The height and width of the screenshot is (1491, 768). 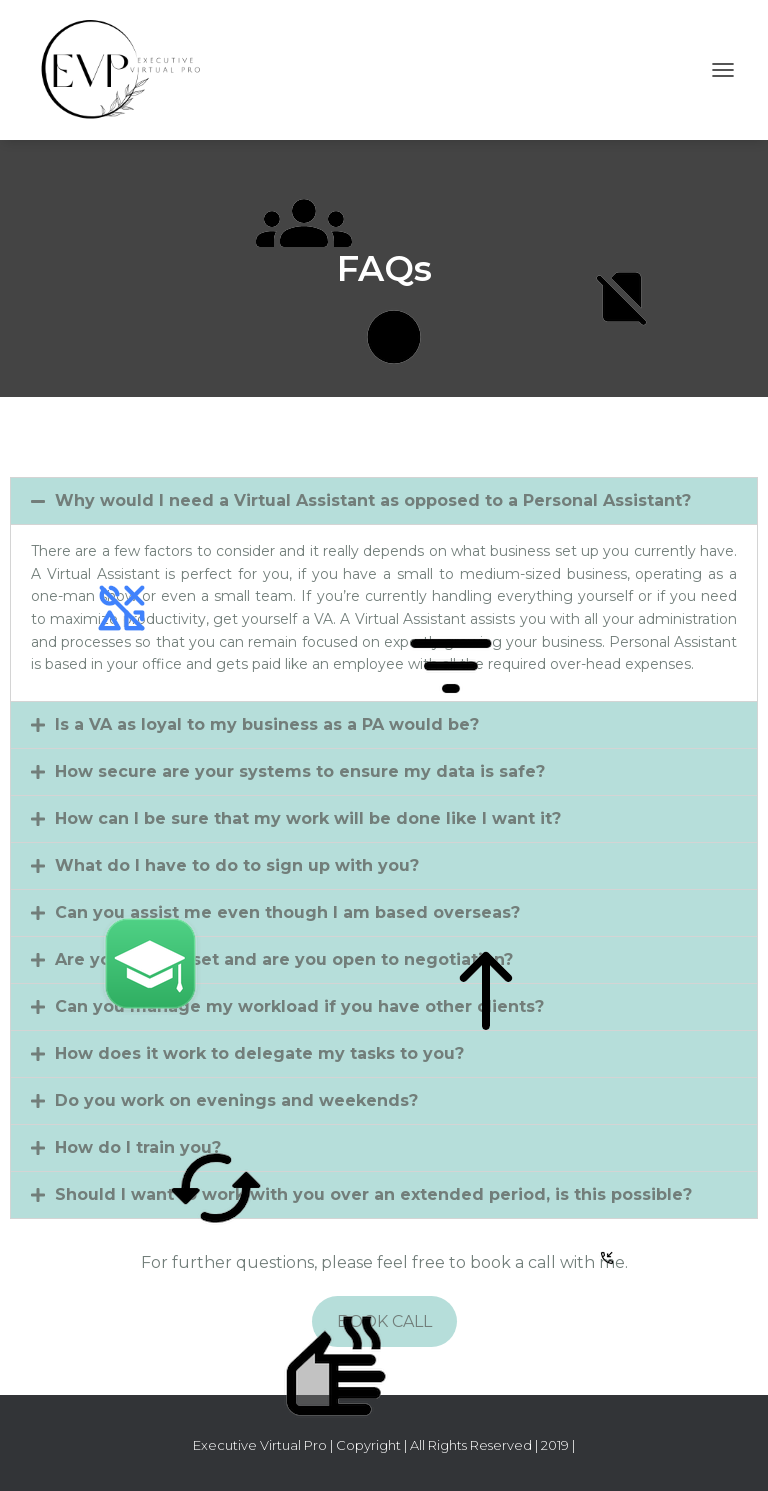 I want to click on indicates a missed call that needs to be returned, so click(x=607, y=1258).